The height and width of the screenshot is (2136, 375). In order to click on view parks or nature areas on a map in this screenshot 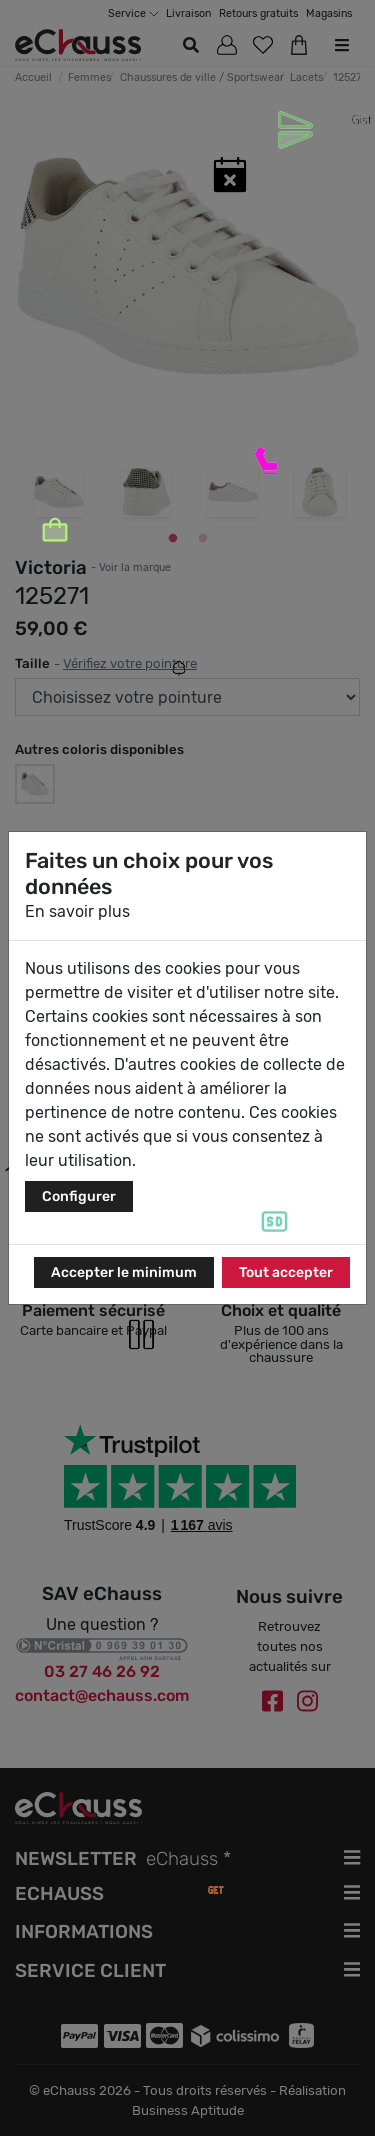, I will do `click(179, 668)`.